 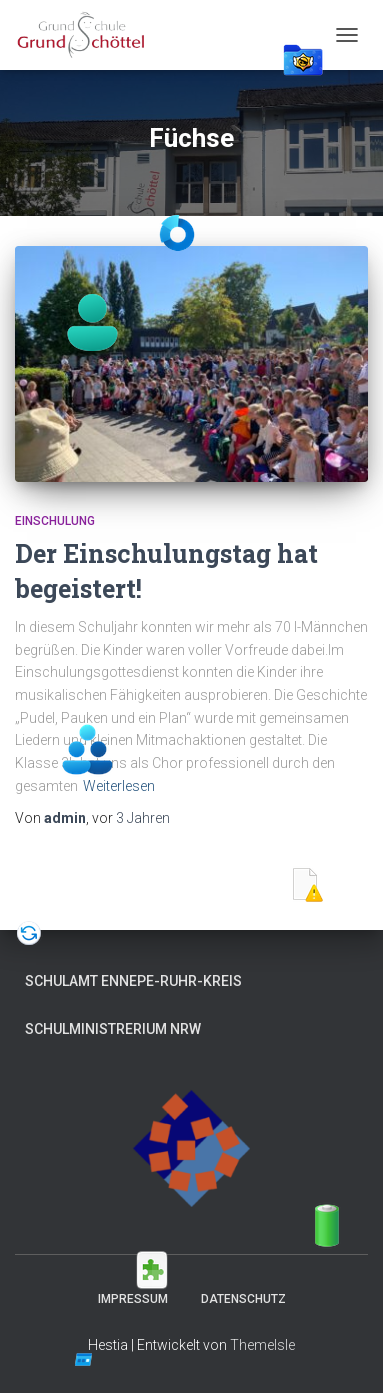 I want to click on indicates a file with an error or warning, so click(x=305, y=884).